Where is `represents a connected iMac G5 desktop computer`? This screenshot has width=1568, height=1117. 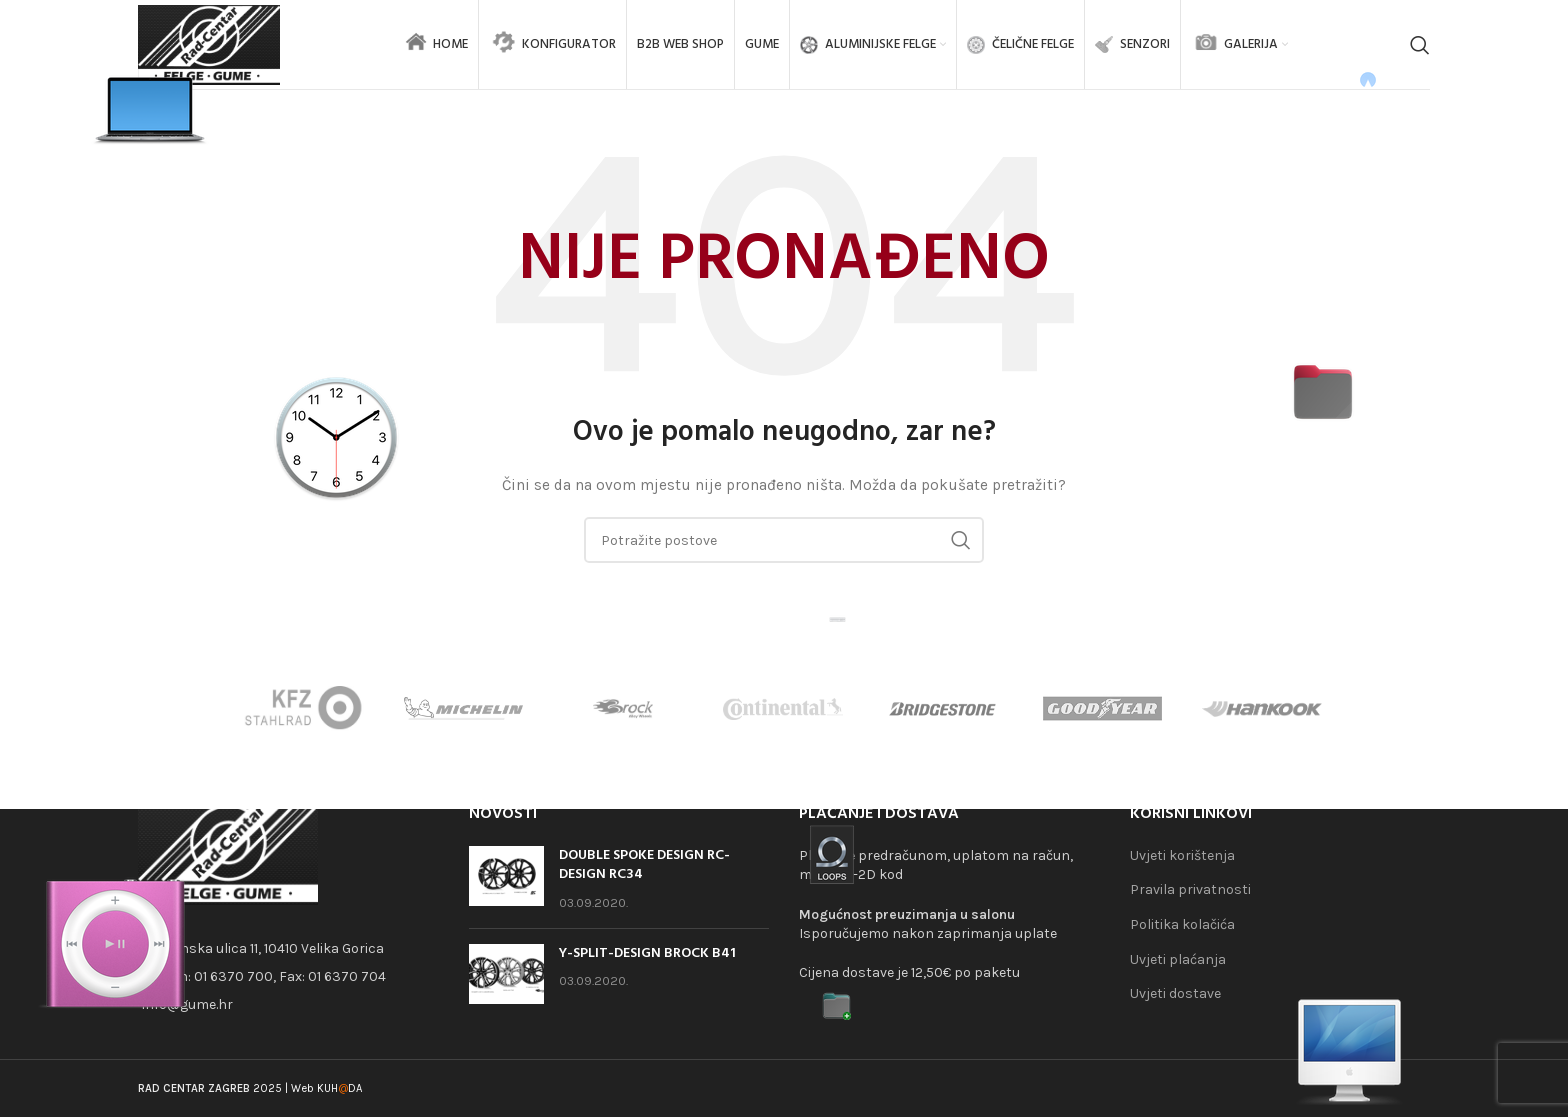 represents a connected iMac G5 desktop computer is located at coordinates (1349, 1042).